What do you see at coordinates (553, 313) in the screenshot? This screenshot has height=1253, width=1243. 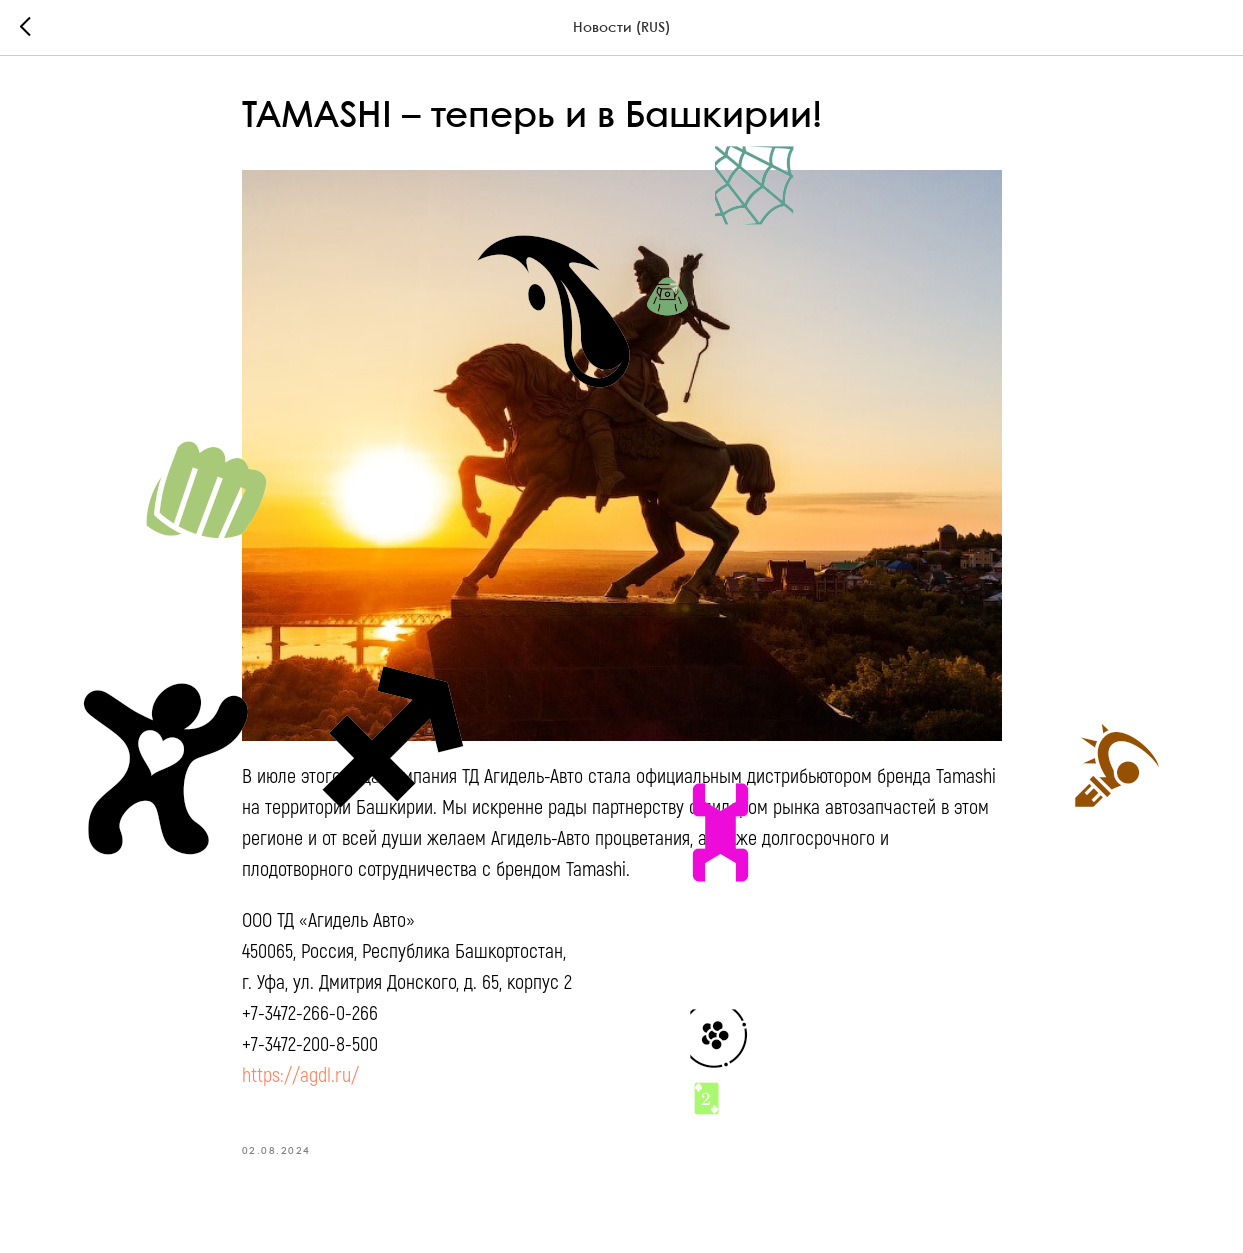 I see `indicates a slime or liquid-based ability in a game` at bounding box center [553, 313].